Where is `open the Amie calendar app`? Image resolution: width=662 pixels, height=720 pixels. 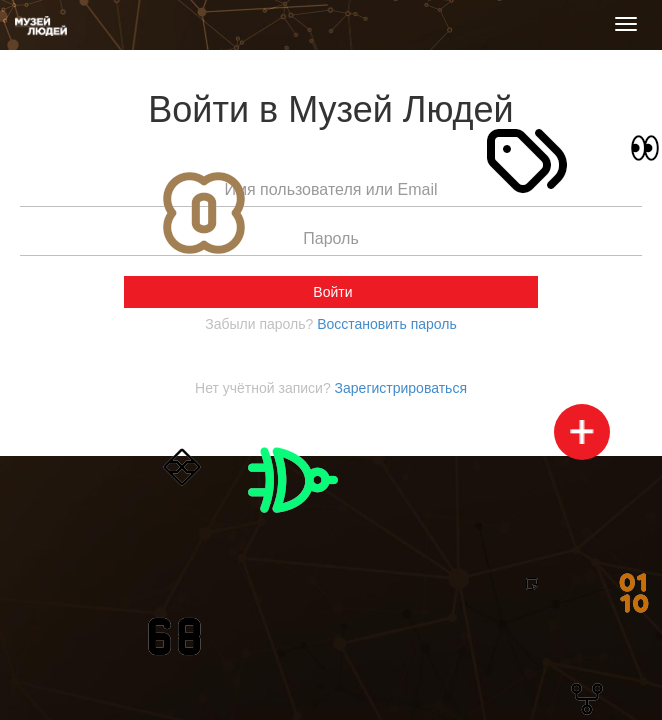
open the Amie calendar app is located at coordinates (204, 213).